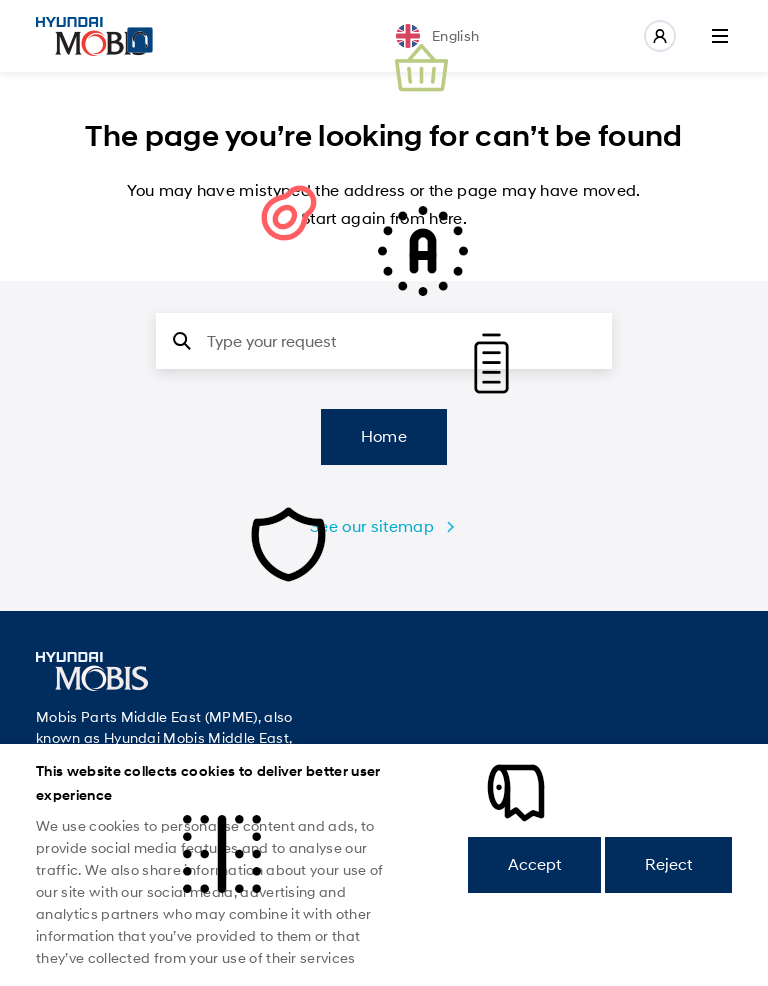 The height and width of the screenshot is (986, 768). What do you see at coordinates (516, 793) in the screenshot?
I see `indicates restroom or bathroom location` at bounding box center [516, 793].